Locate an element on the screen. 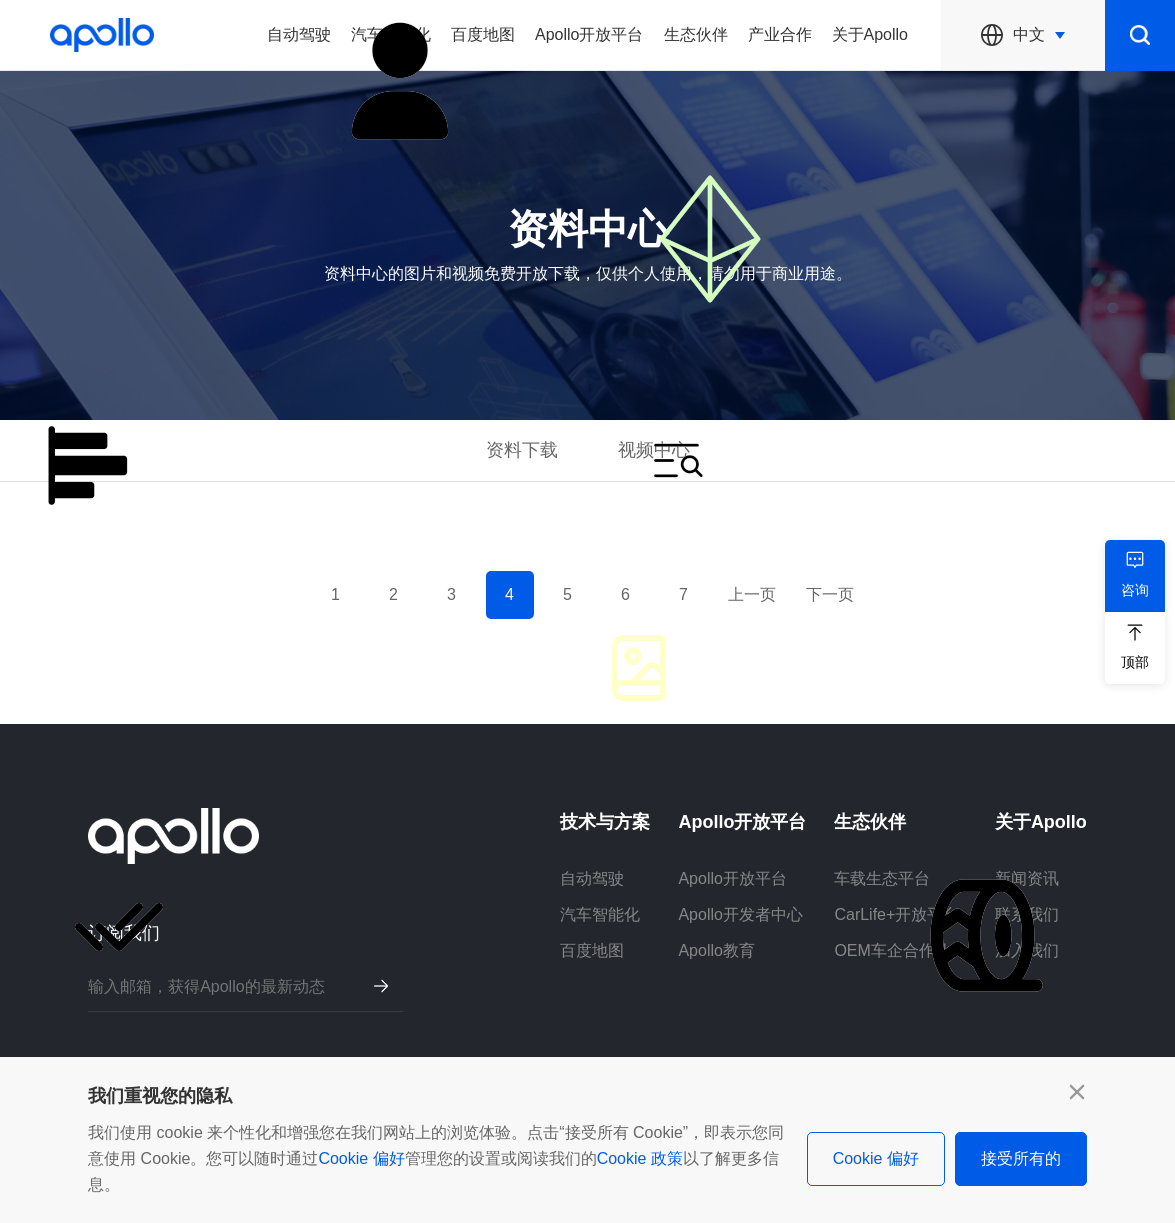  indicates all items have been completed or verified is located at coordinates (119, 927).